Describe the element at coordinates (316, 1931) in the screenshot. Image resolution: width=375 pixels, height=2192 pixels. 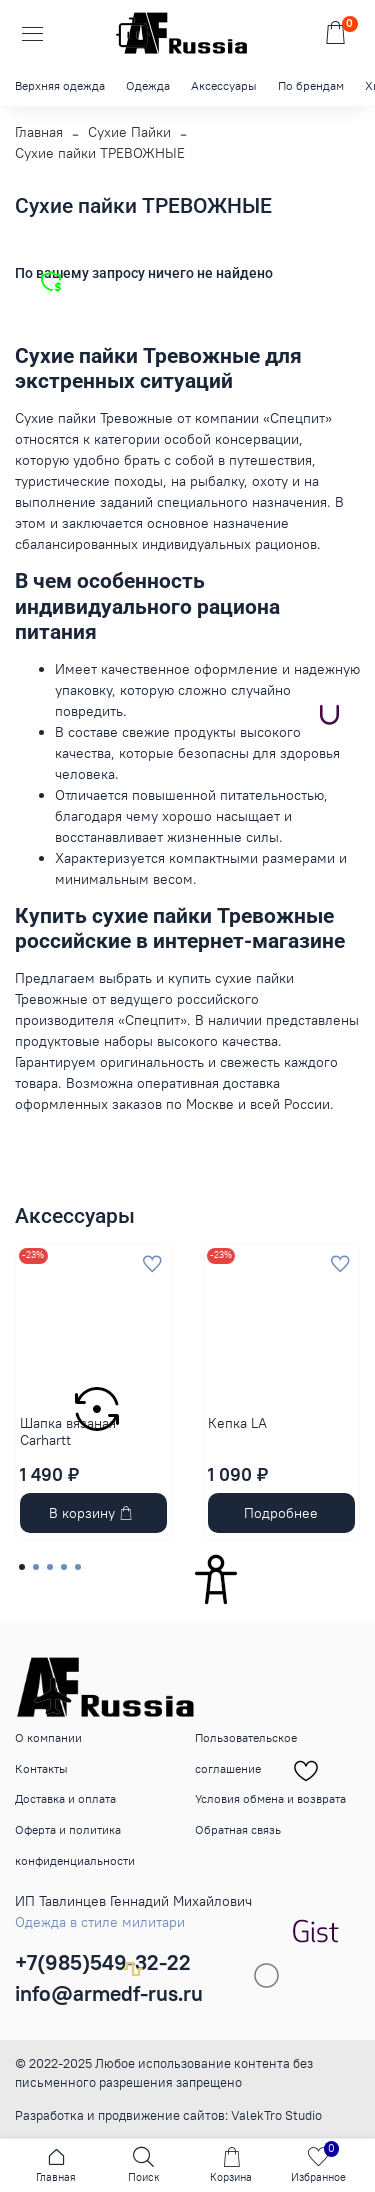
I see `open github gist to share code snippets` at that location.